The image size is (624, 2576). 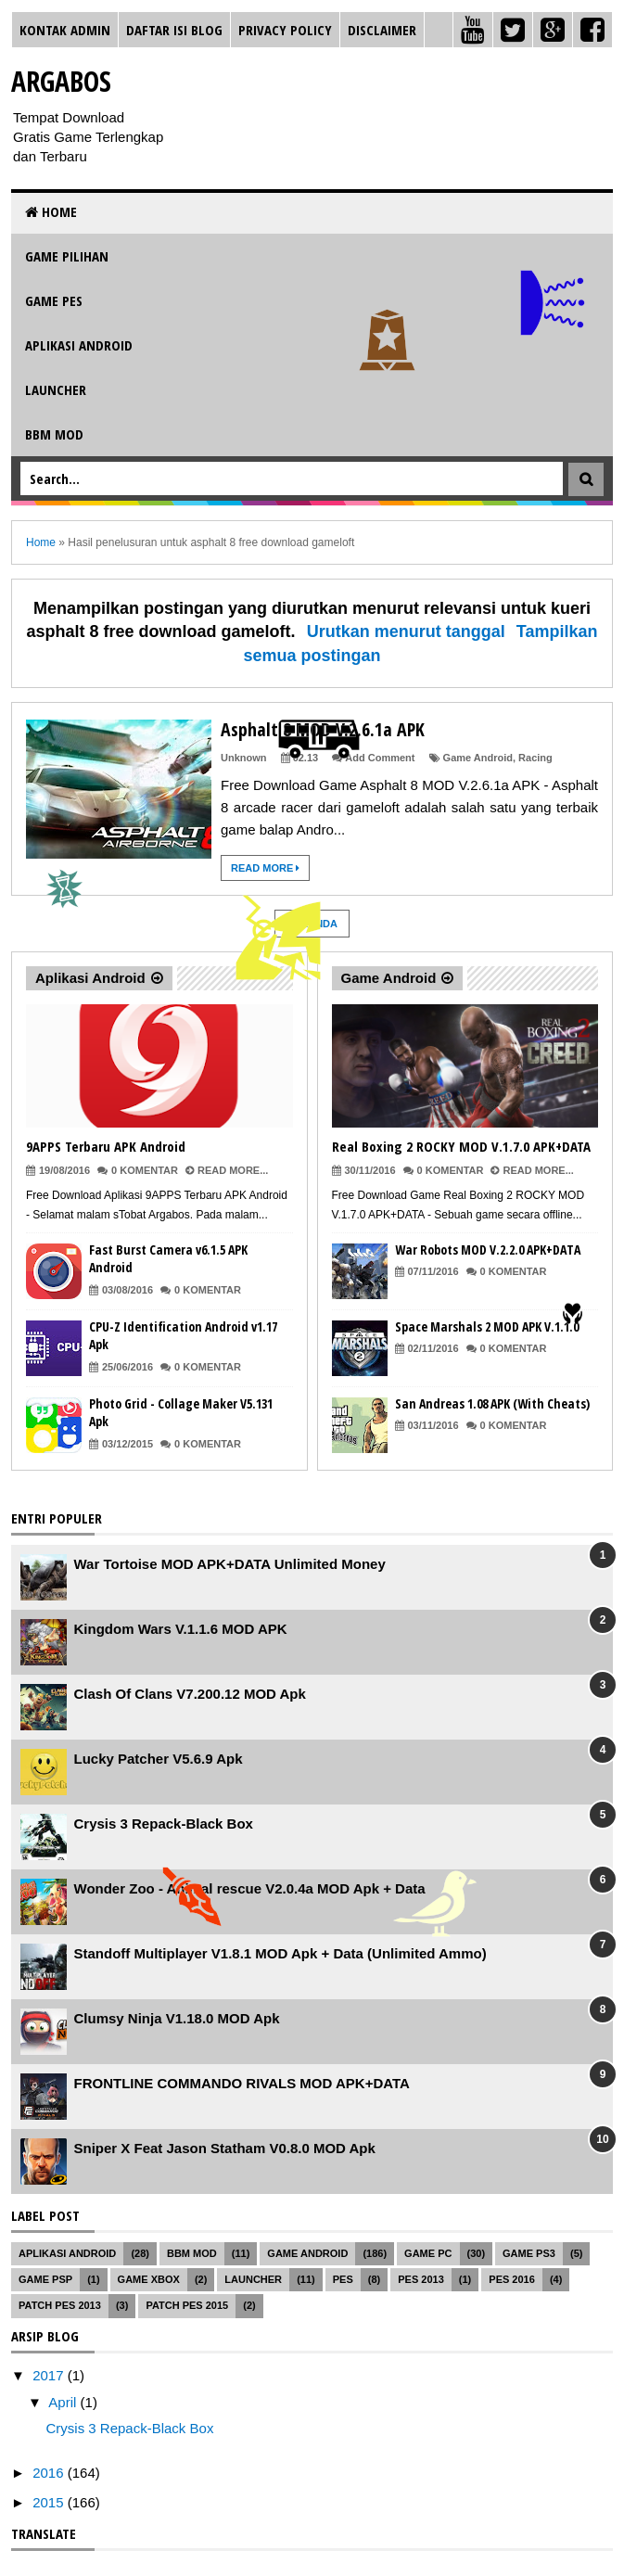 What do you see at coordinates (319, 739) in the screenshot?
I see `view public transit options` at bounding box center [319, 739].